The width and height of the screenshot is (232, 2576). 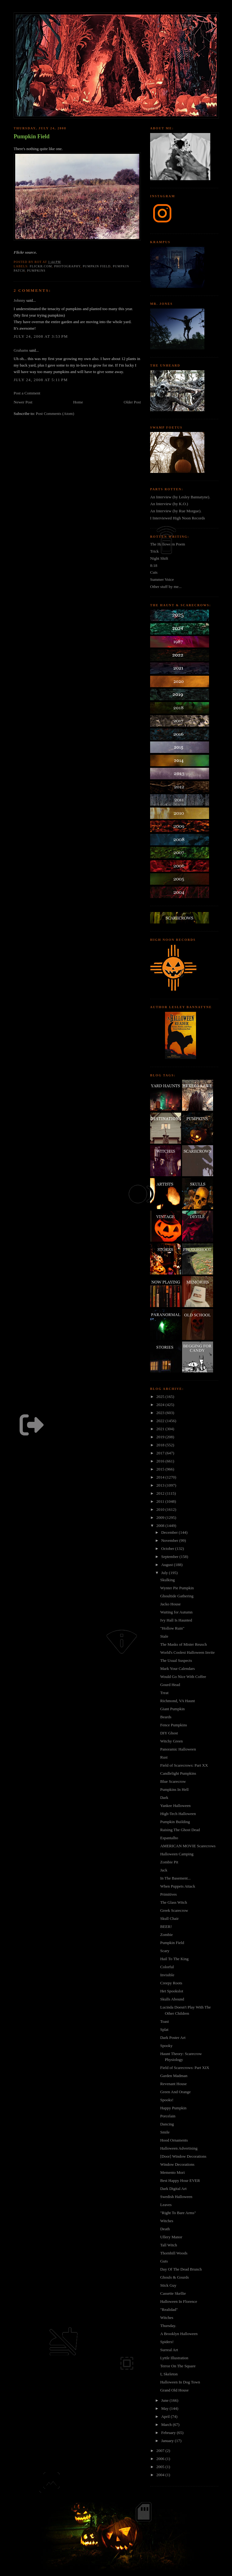 What do you see at coordinates (64, 2341) in the screenshot?
I see `indicates food or eating is not allowed` at bounding box center [64, 2341].